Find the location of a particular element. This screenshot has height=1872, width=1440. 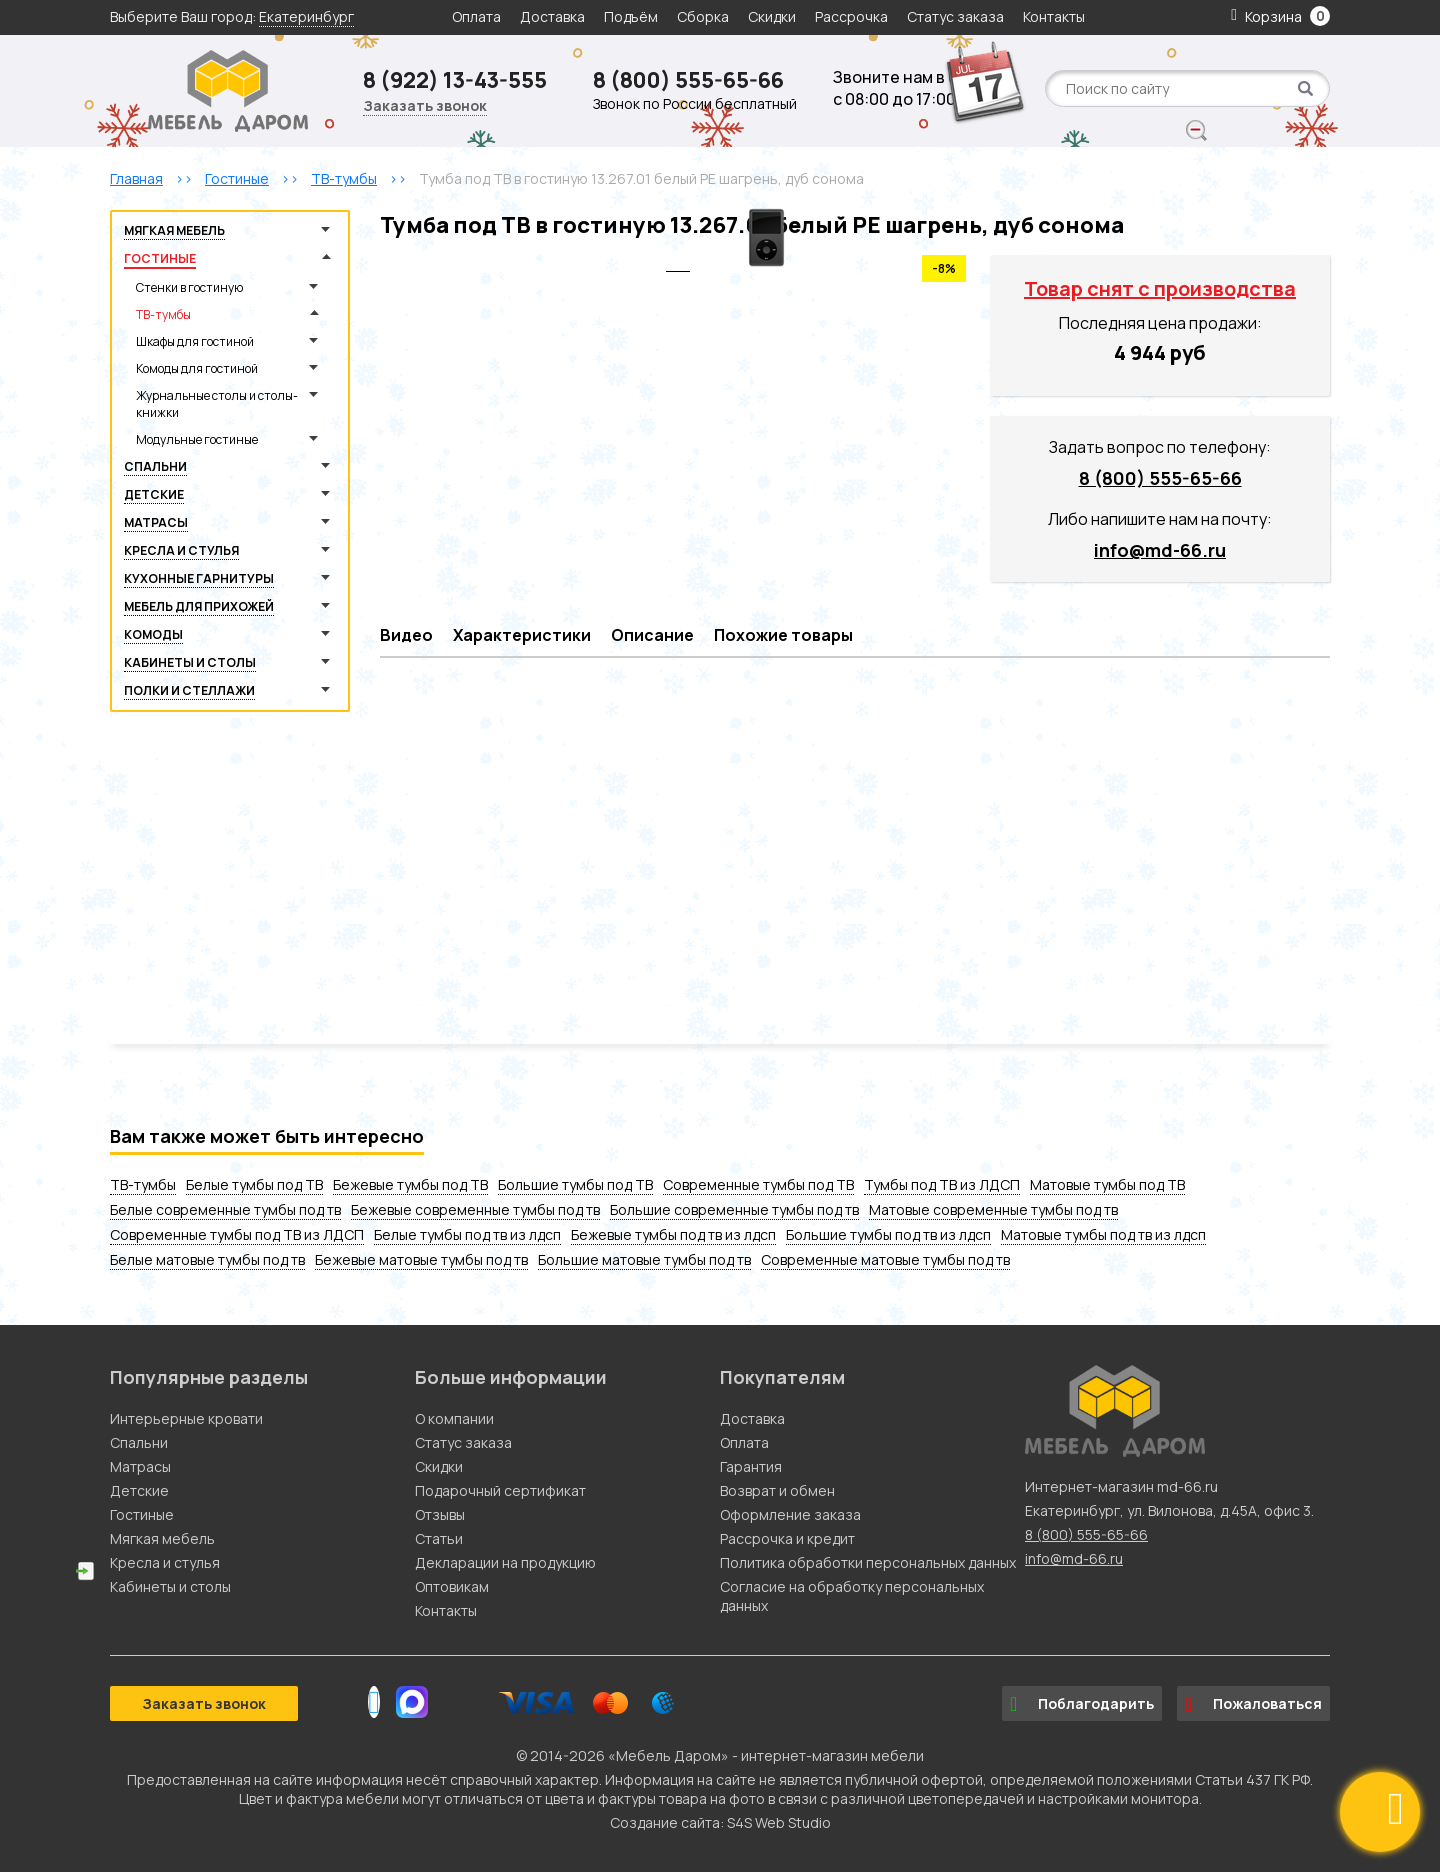

iPod classic device icon is located at coordinates (766, 237).